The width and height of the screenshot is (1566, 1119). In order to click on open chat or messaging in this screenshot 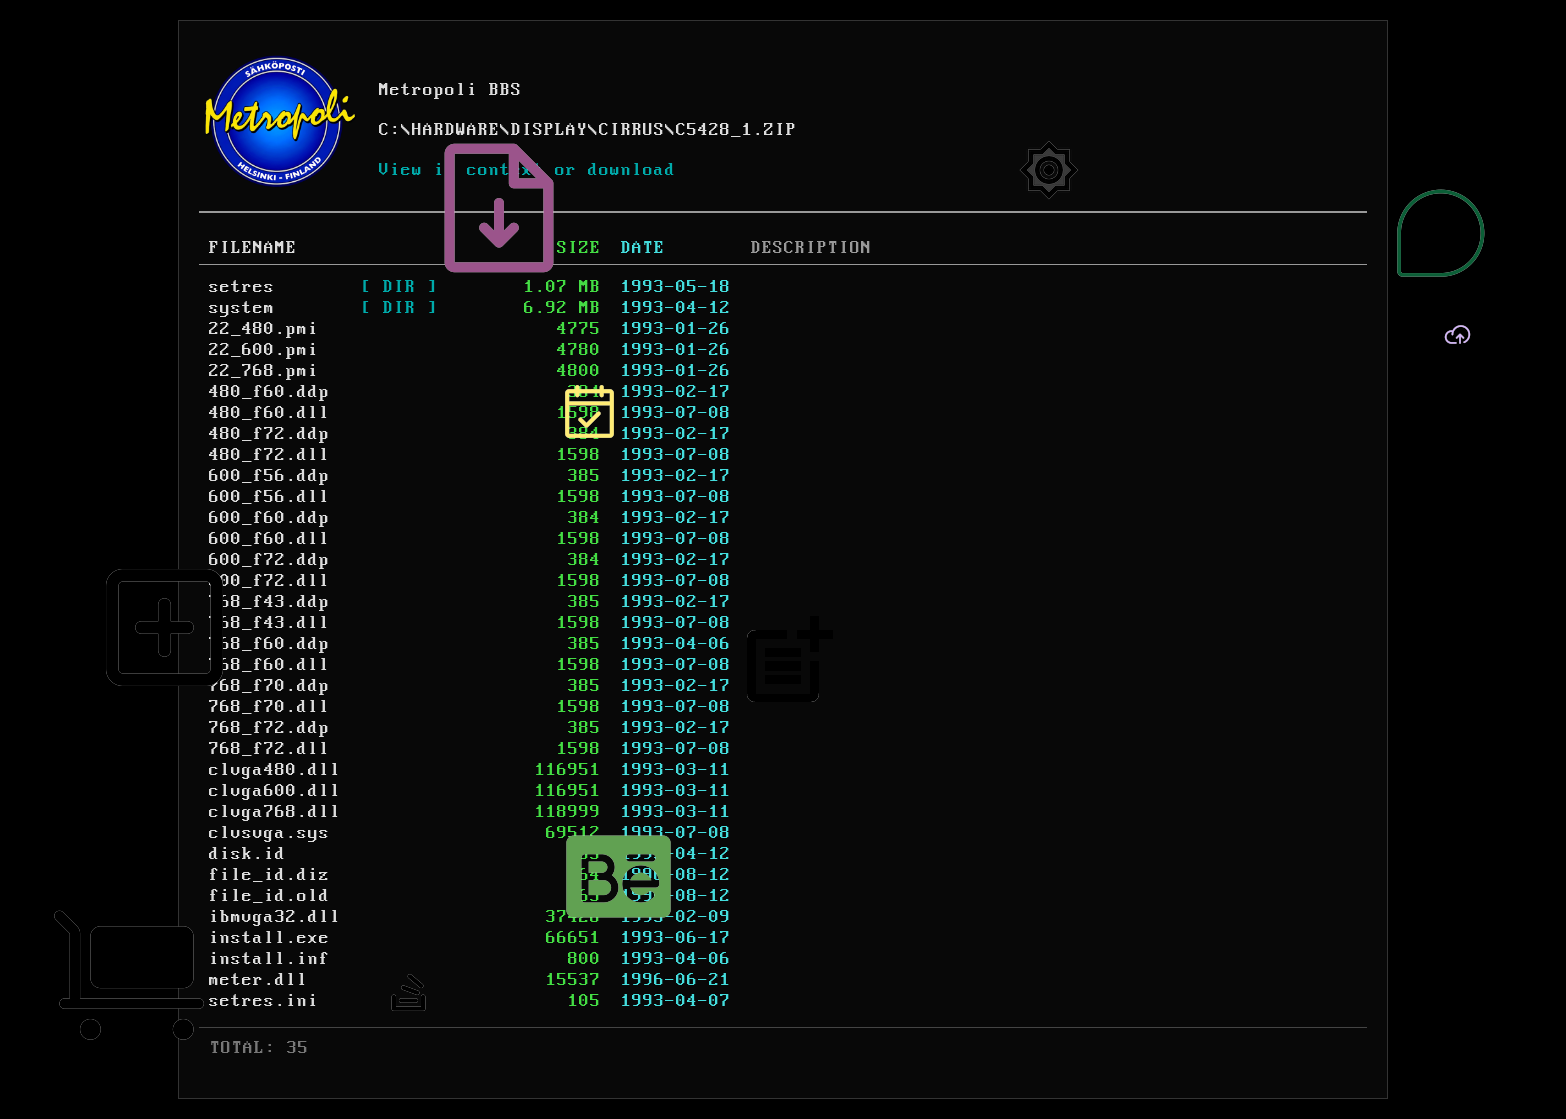, I will do `click(1439, 235)`.